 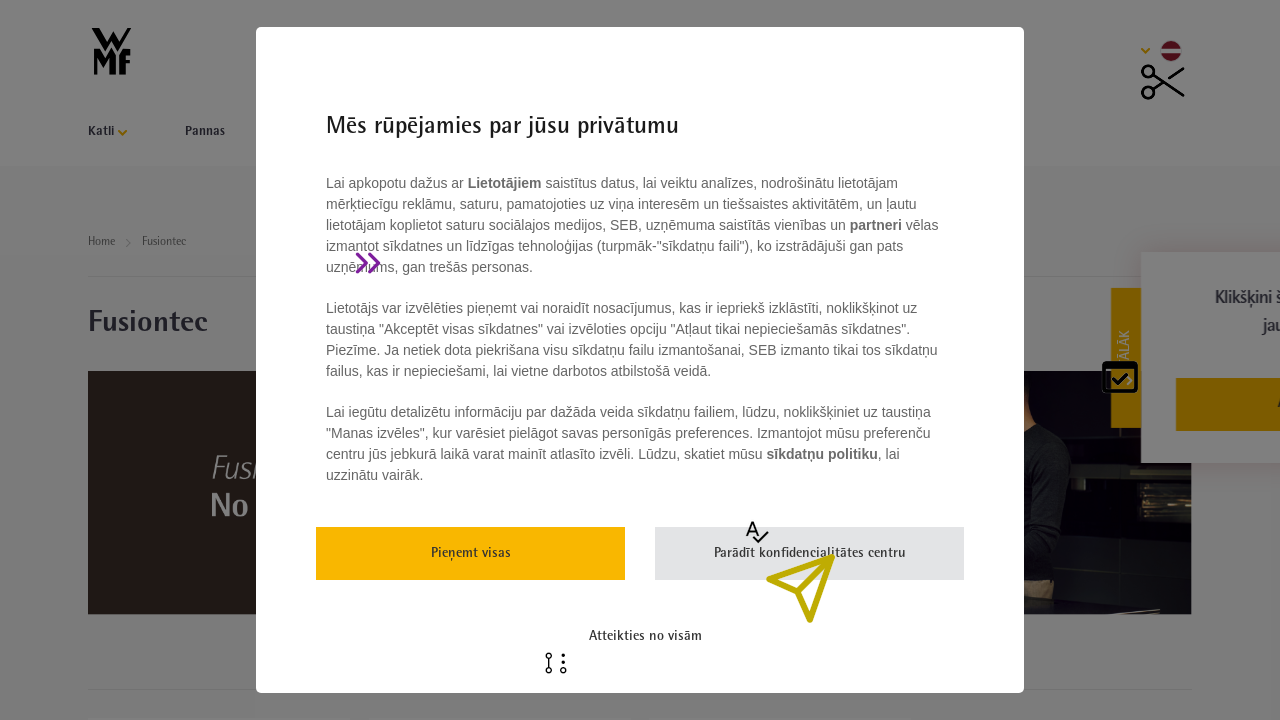 I want to click on cut selected content, so click(x=1162, y=82).